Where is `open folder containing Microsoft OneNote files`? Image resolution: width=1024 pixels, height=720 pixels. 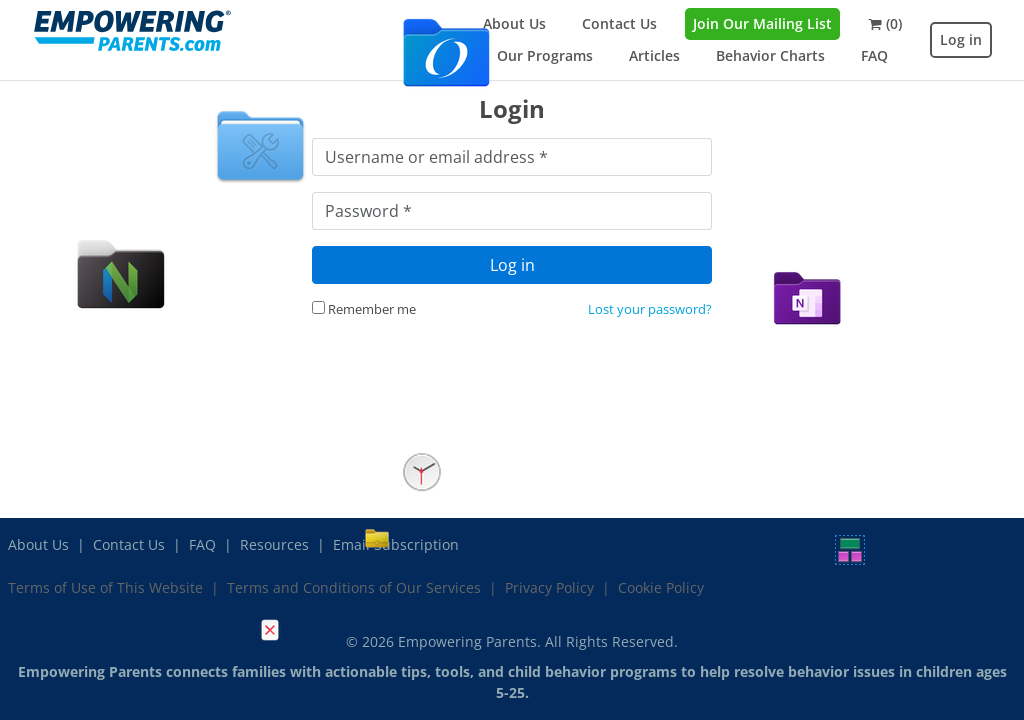 open folder containing Microsoft OneNote files is located at coordinates (807, 300).